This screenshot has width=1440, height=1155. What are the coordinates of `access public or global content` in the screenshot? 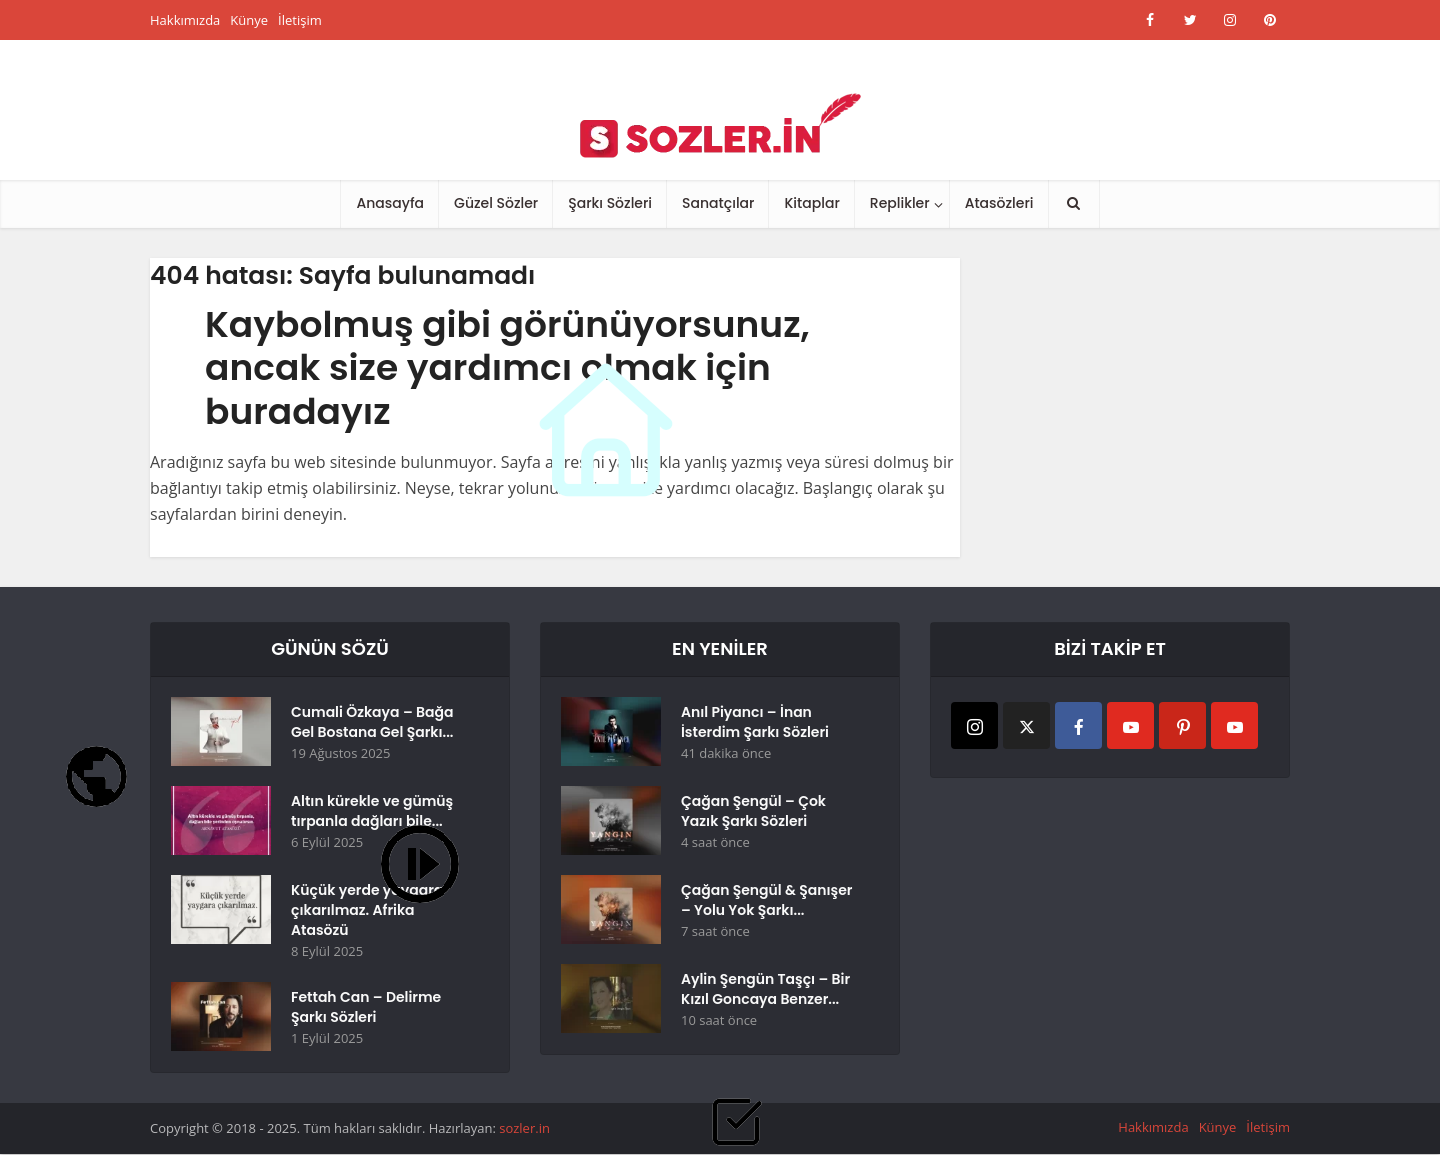 It's located at (96, 776).